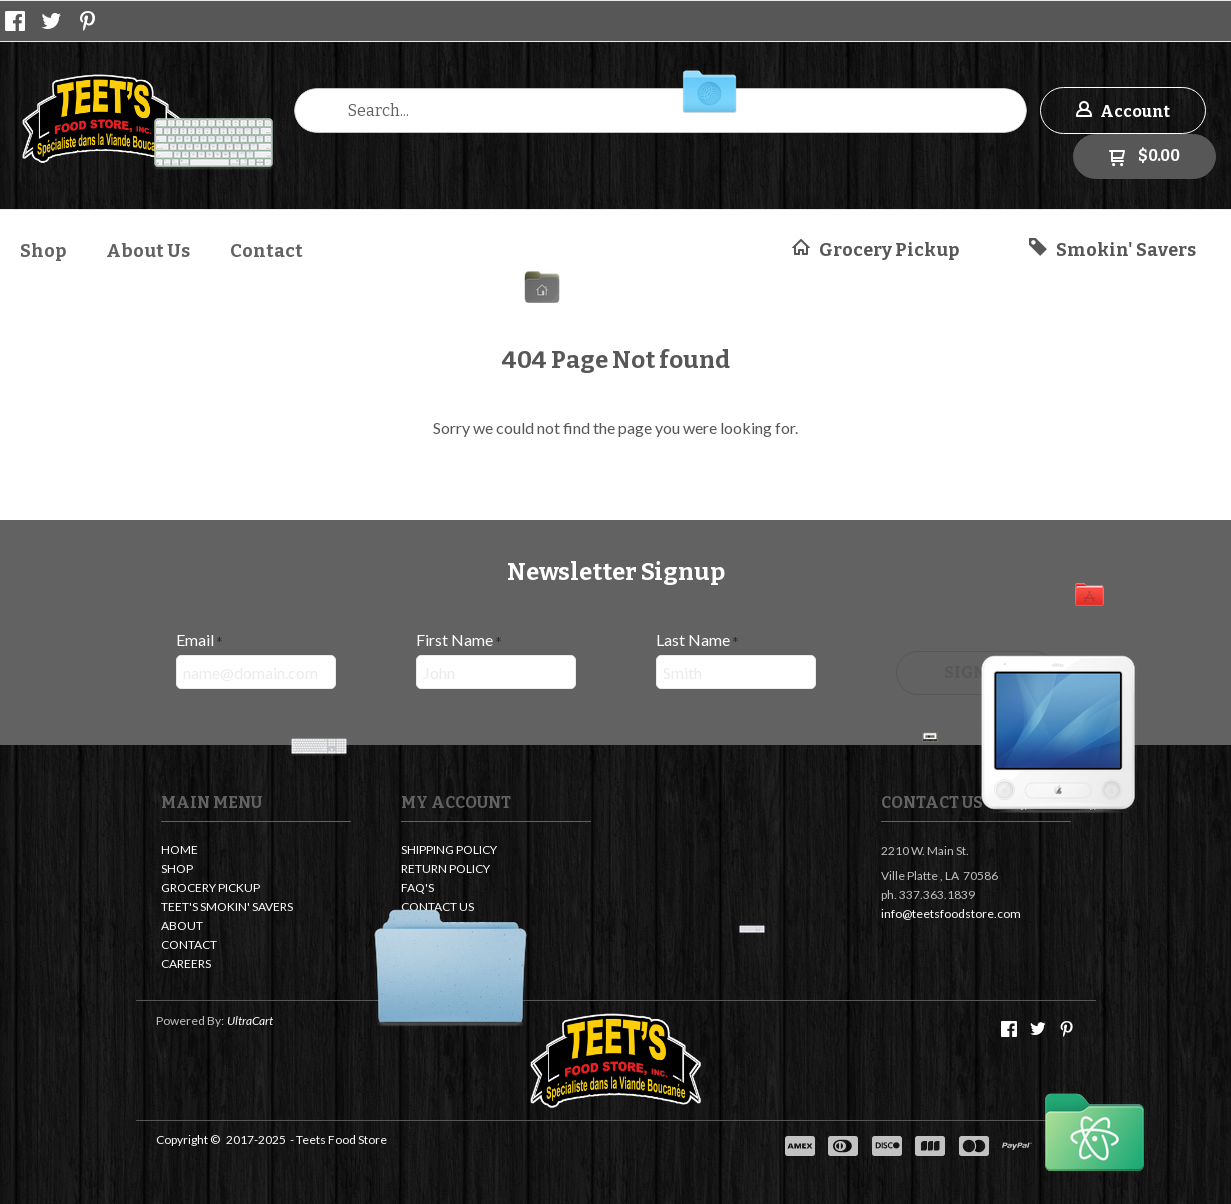  Describe the element at coordinates (1089, 594) in the screenshot. I see `open templates folder` at that location.